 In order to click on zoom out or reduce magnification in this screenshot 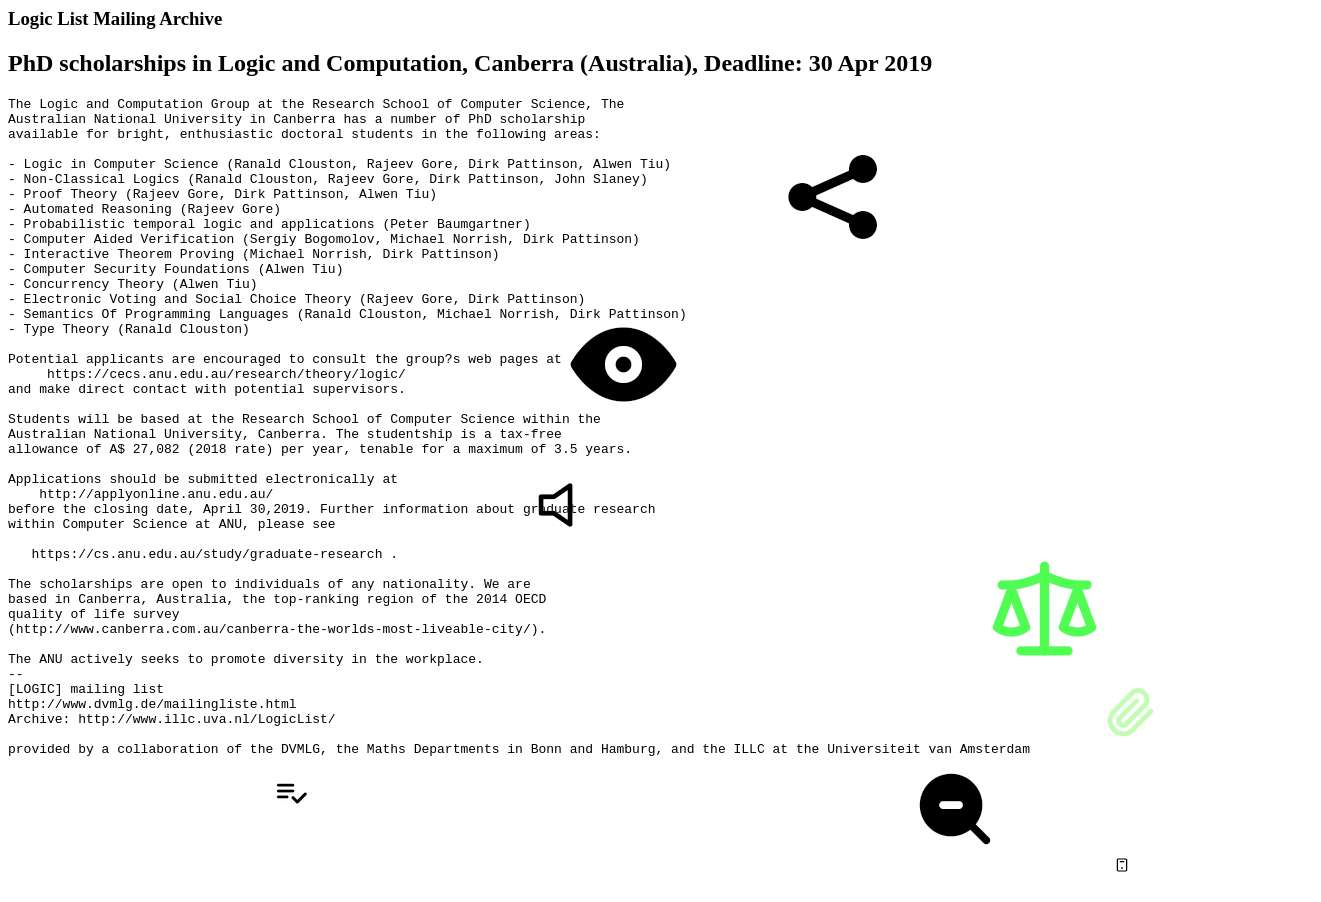, I will do `click(955, 809)`.